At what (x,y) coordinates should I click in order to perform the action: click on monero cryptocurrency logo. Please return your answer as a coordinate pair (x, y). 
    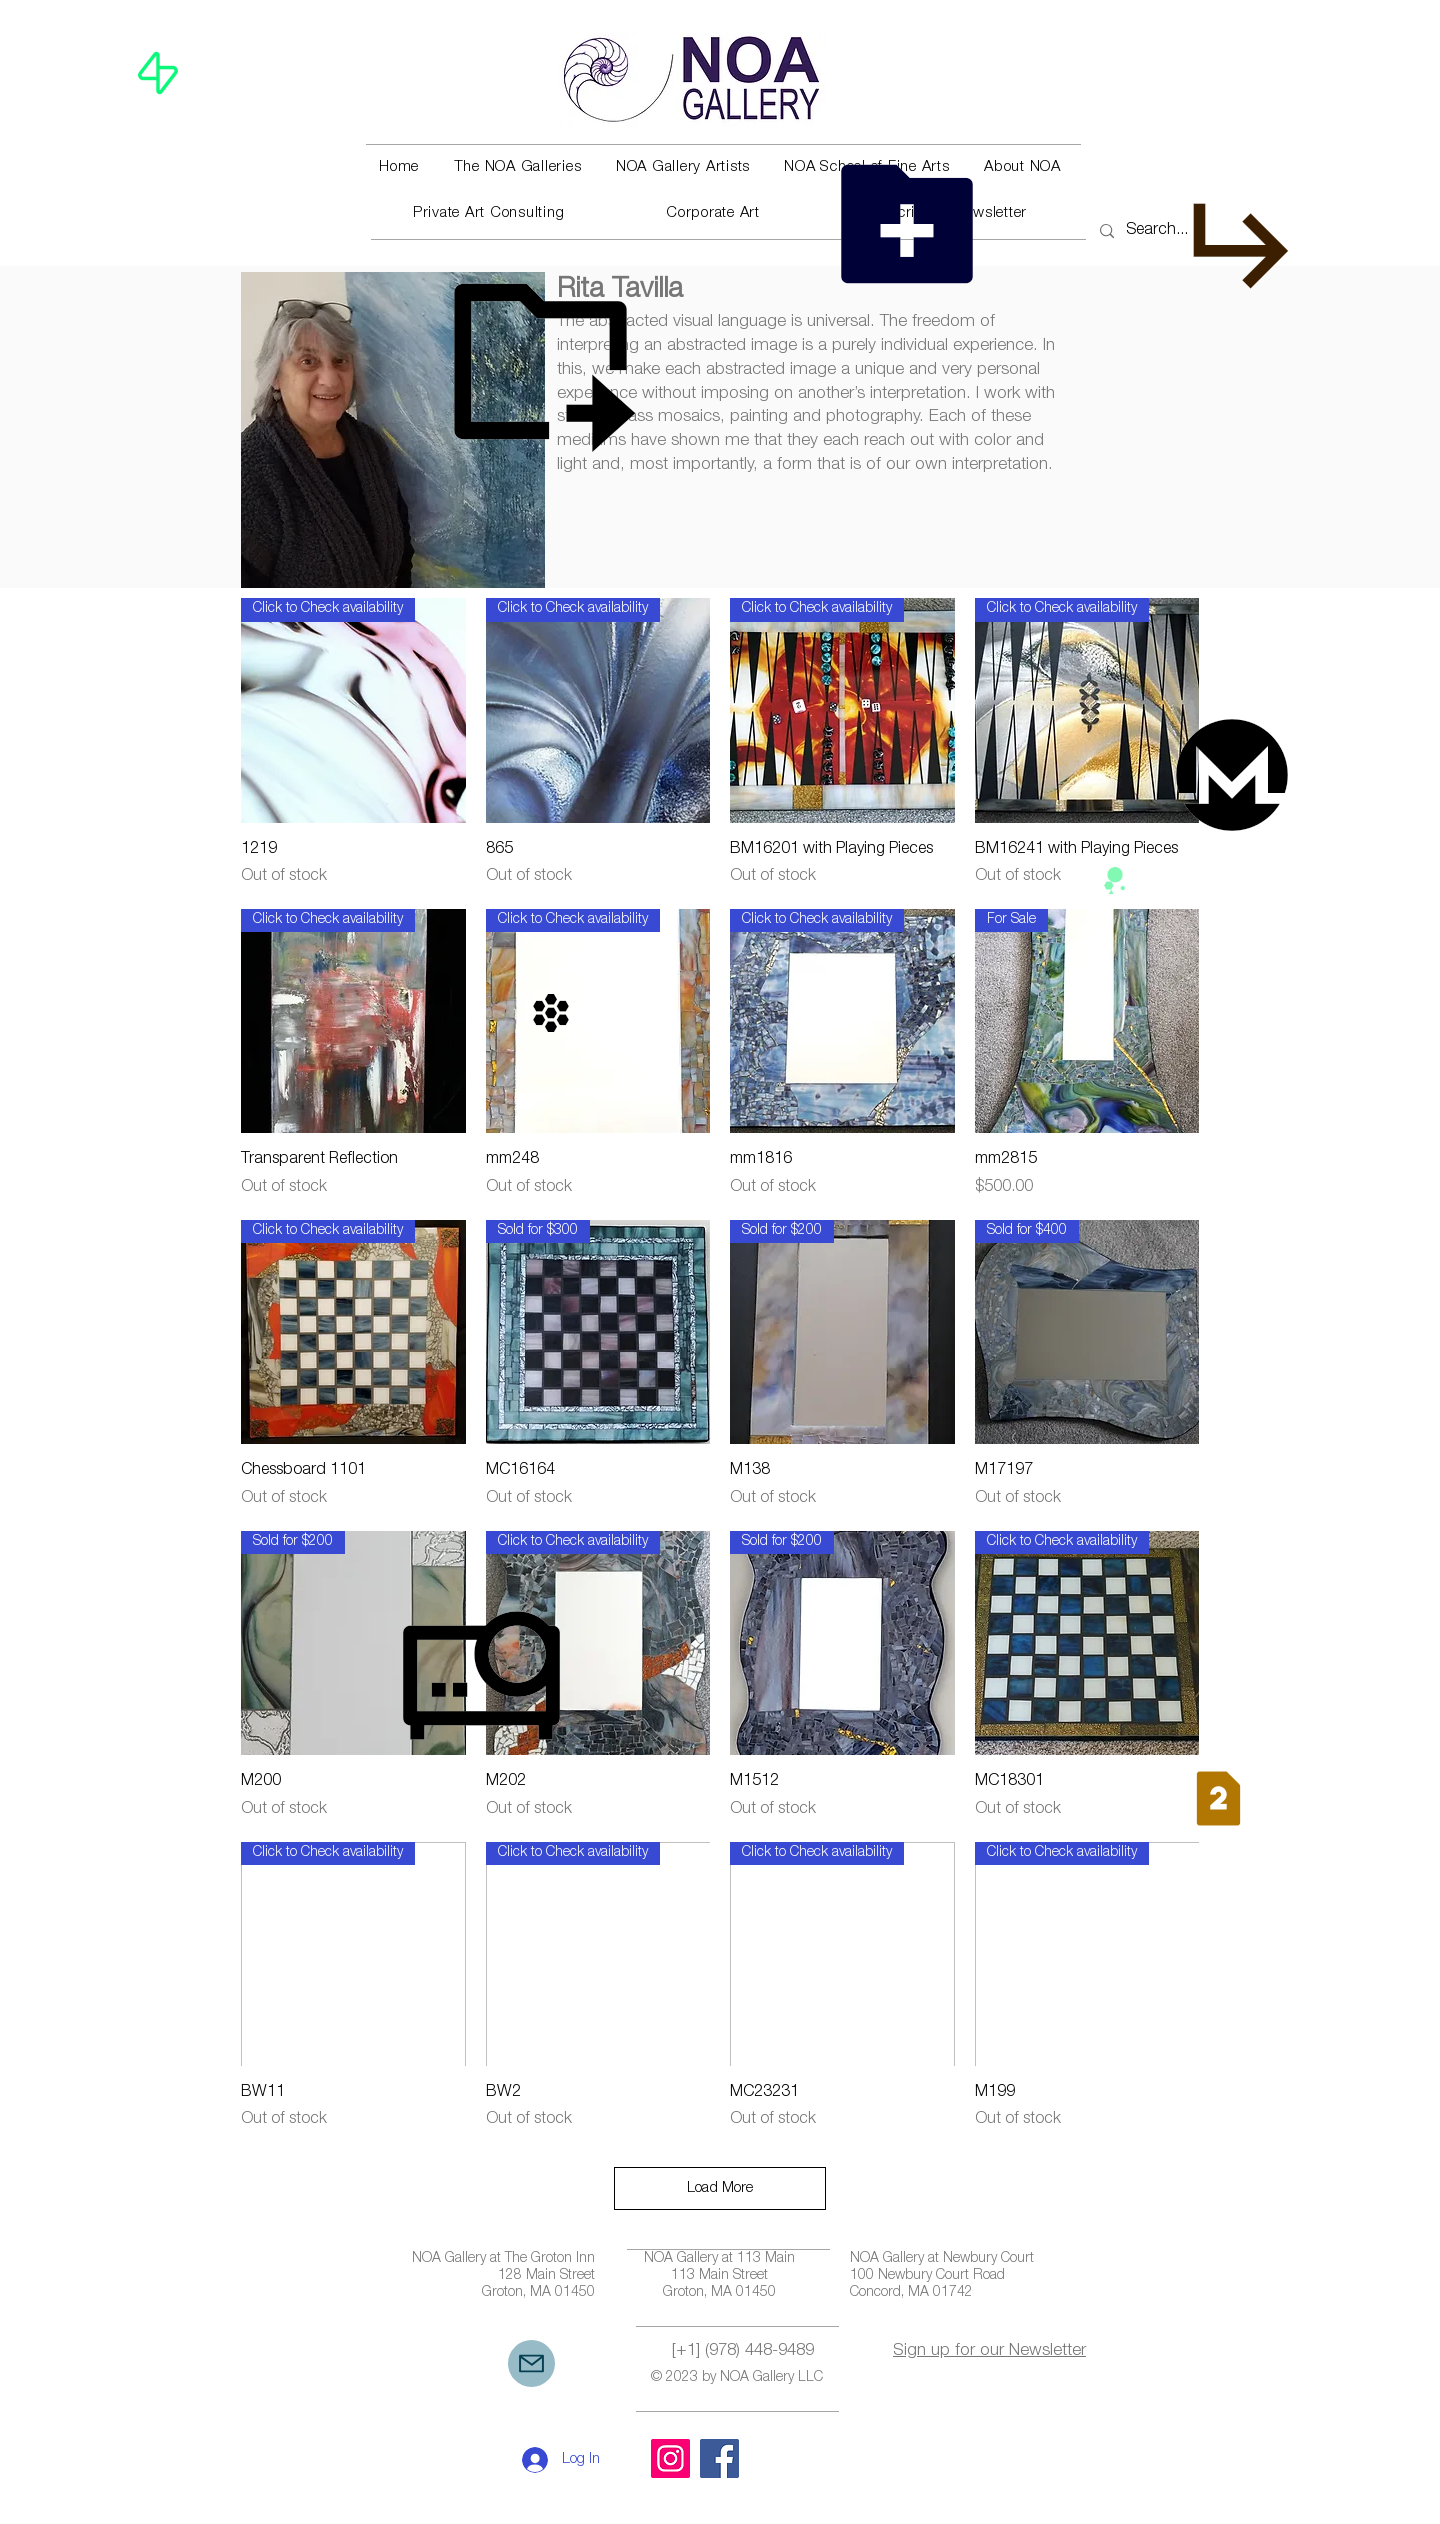
    Looking at the image, I should click on (1232, 775).